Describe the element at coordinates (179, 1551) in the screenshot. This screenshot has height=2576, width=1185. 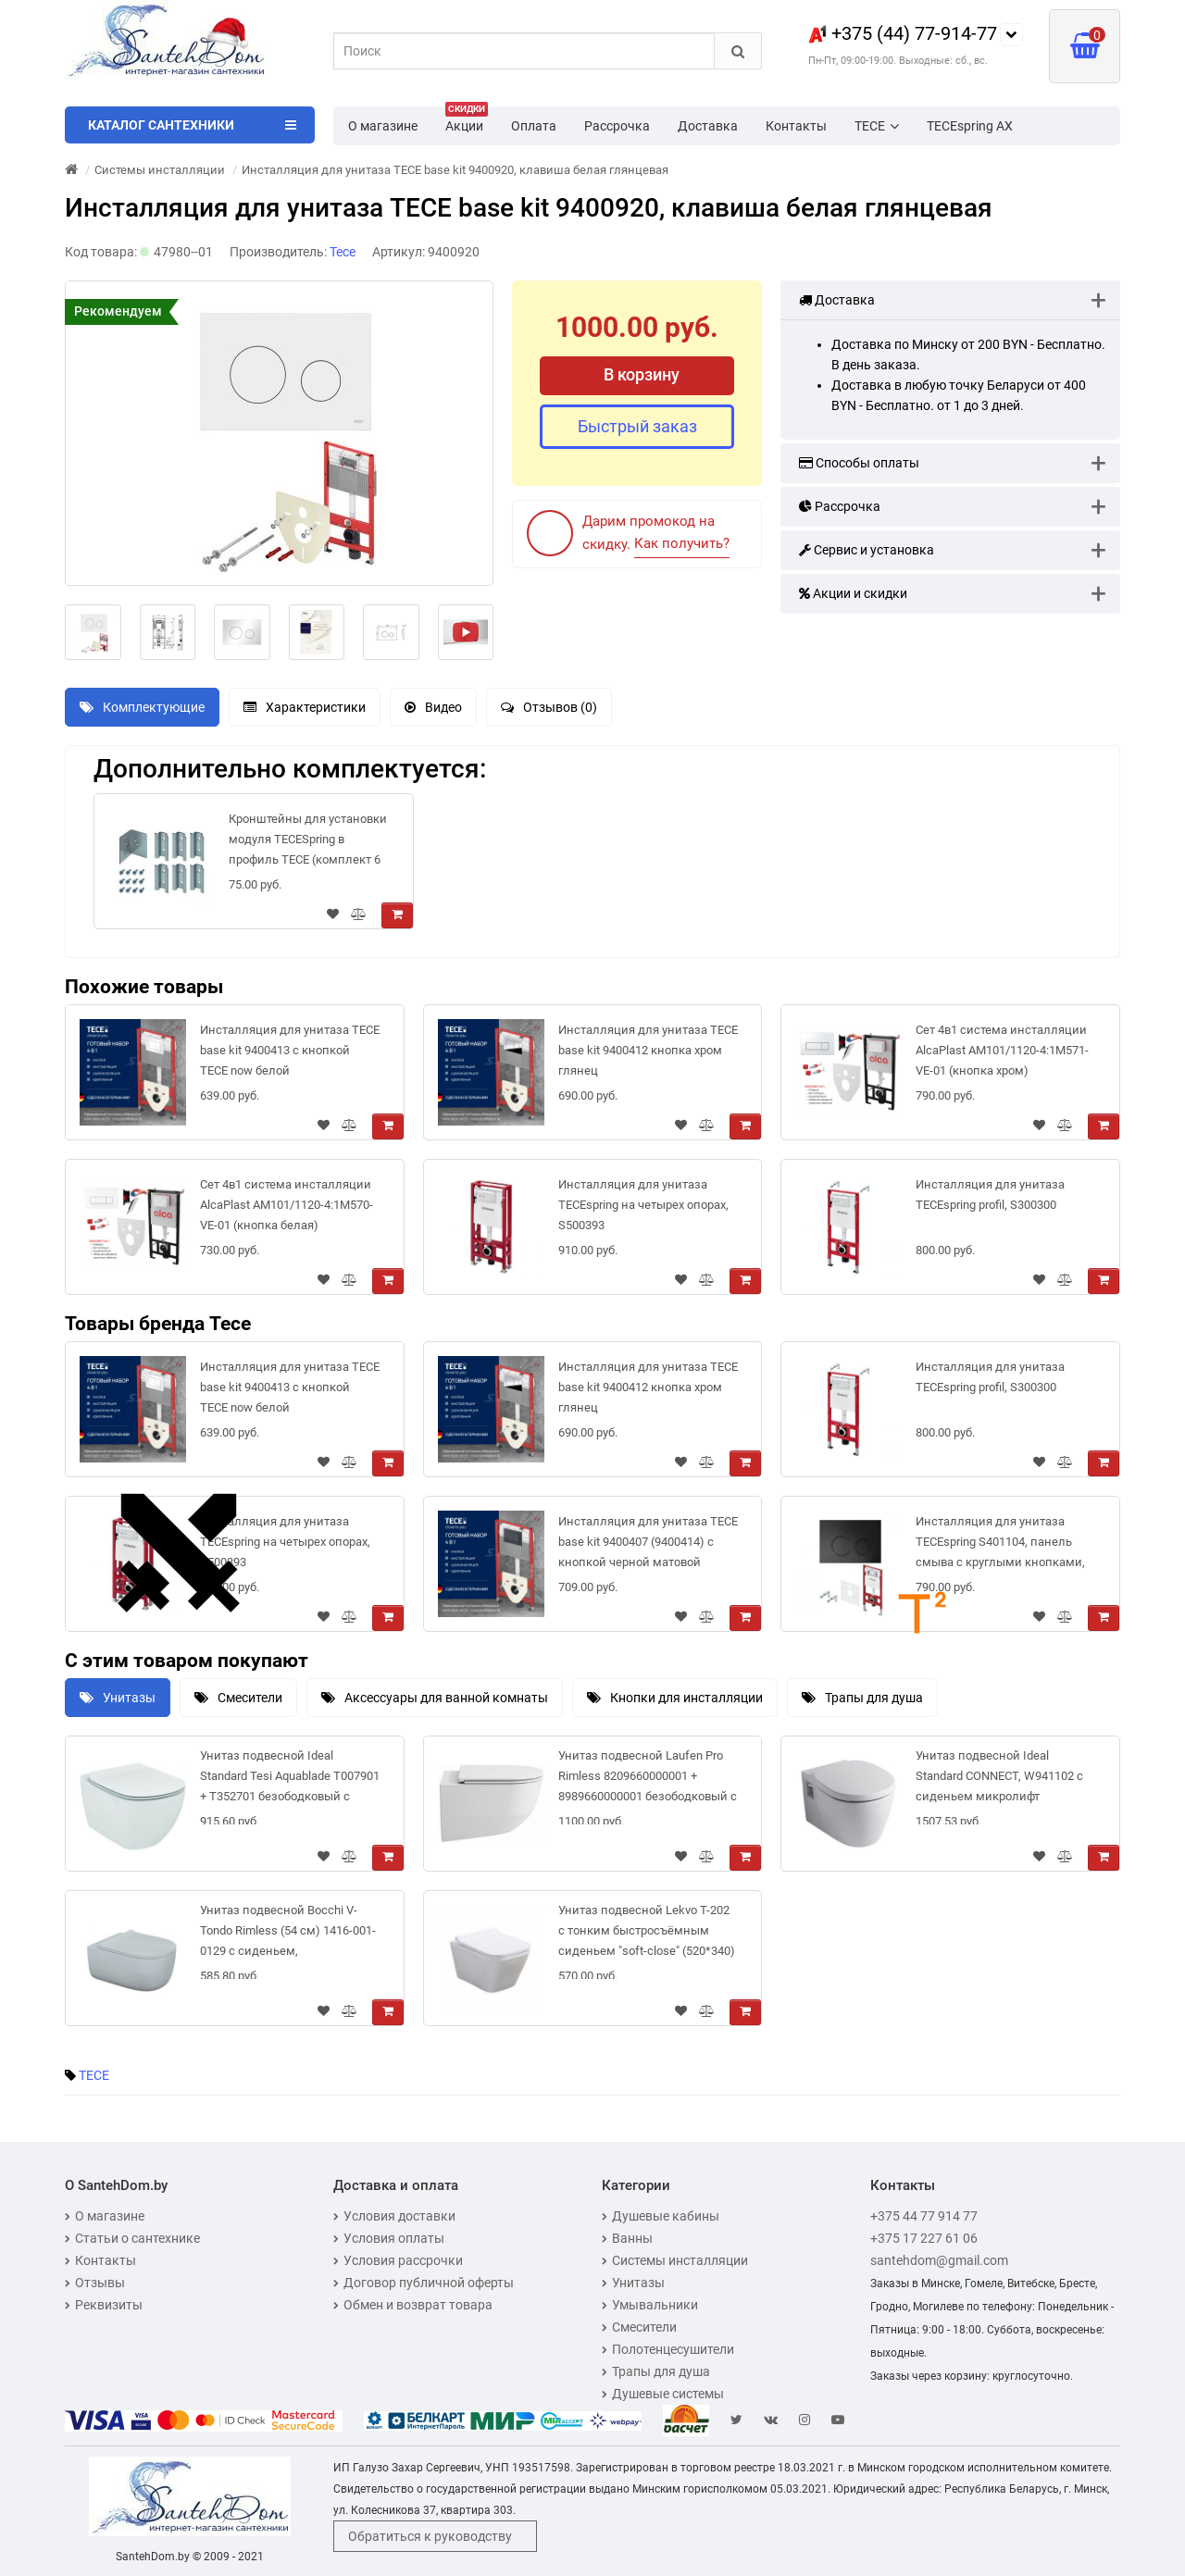
I see `access game or battle features` at that location.